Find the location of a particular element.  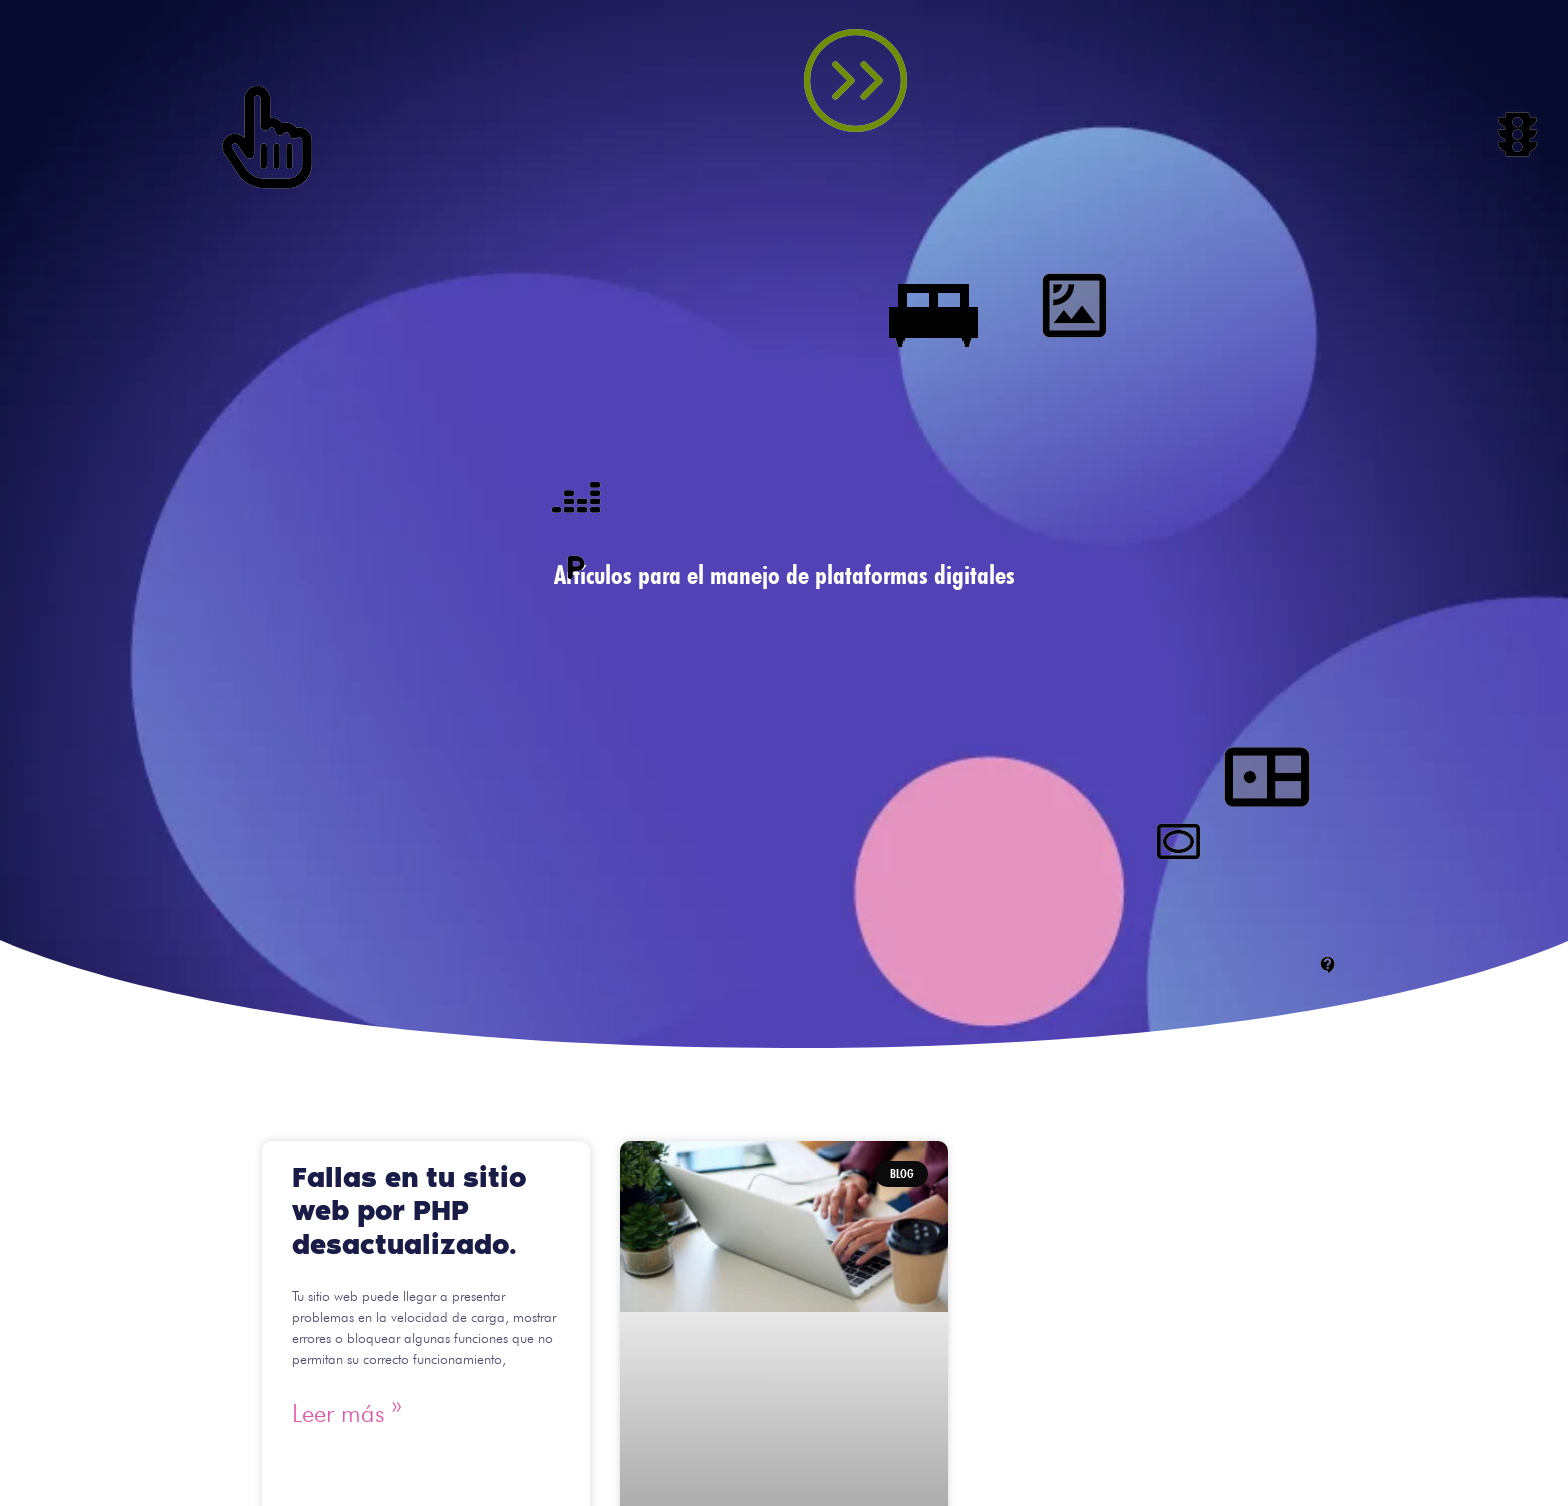

switch to satellite map view is located at coordinates (1074, 305).